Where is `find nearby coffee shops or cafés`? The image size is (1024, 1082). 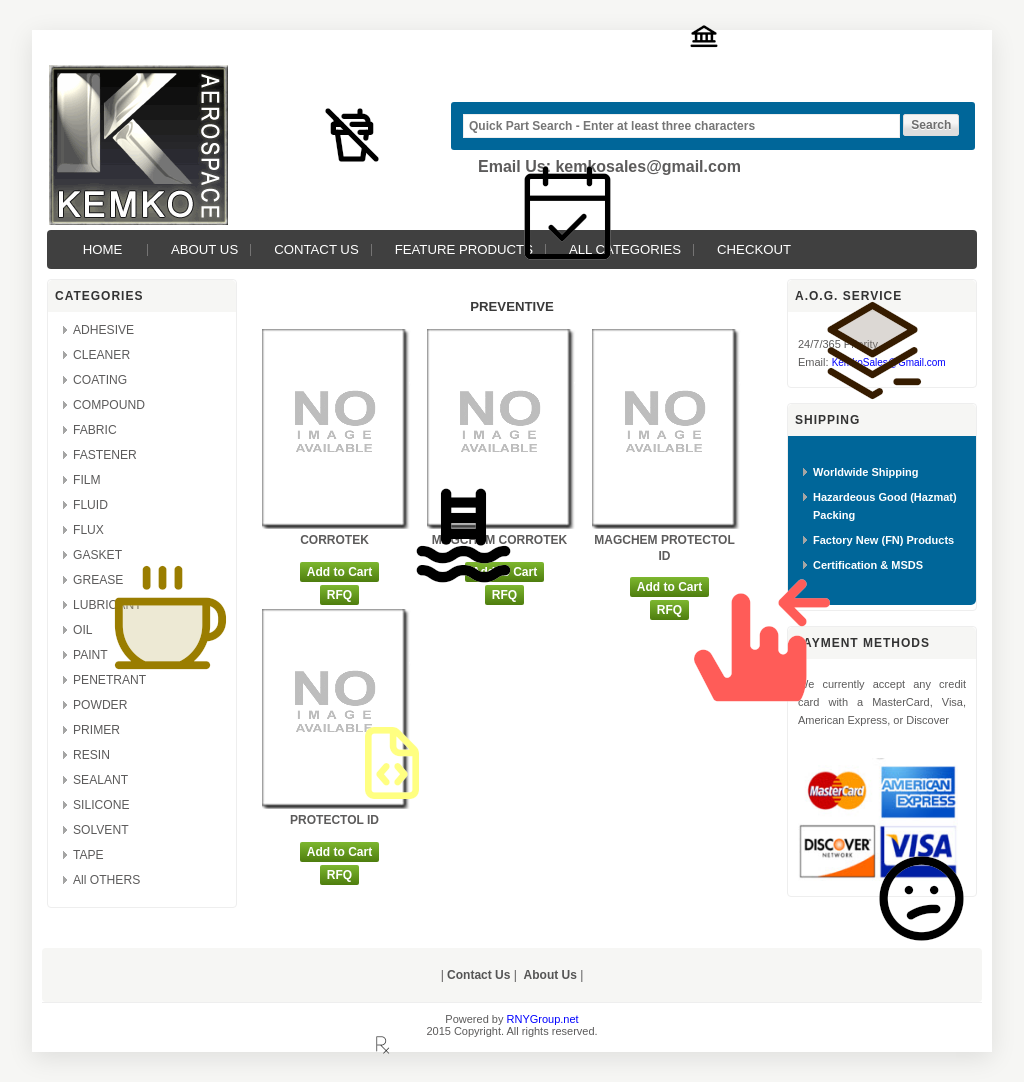 find nearby coffee shops or cafés is located at coordinates (166, 621).